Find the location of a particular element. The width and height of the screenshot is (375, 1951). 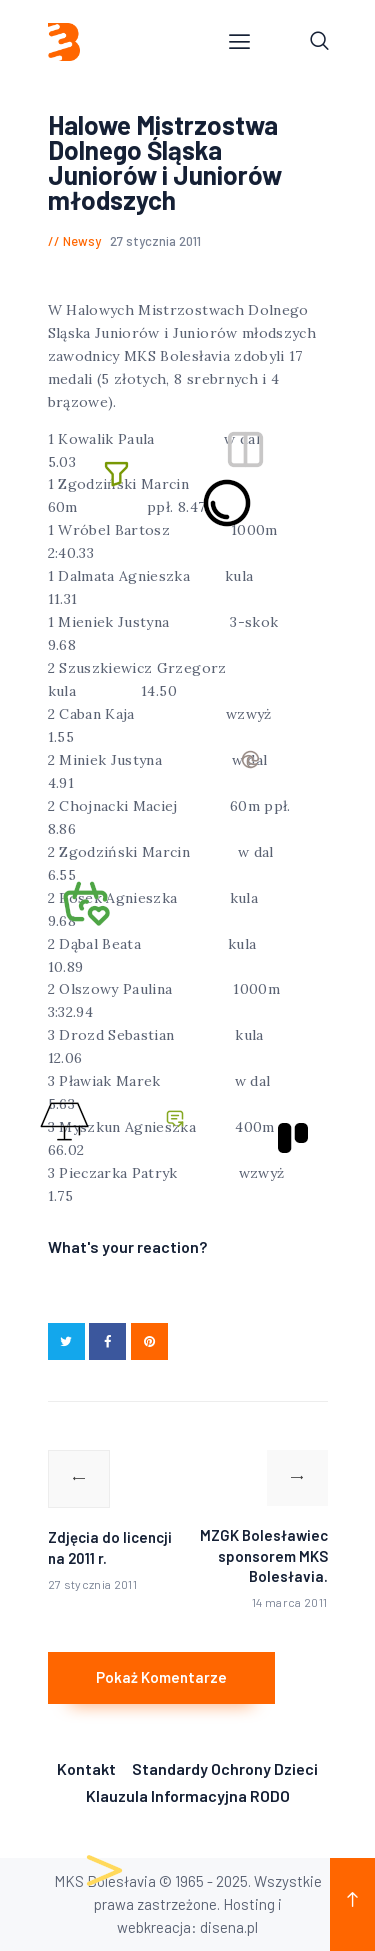

filter or sort content is located at coordinates (116, 473).